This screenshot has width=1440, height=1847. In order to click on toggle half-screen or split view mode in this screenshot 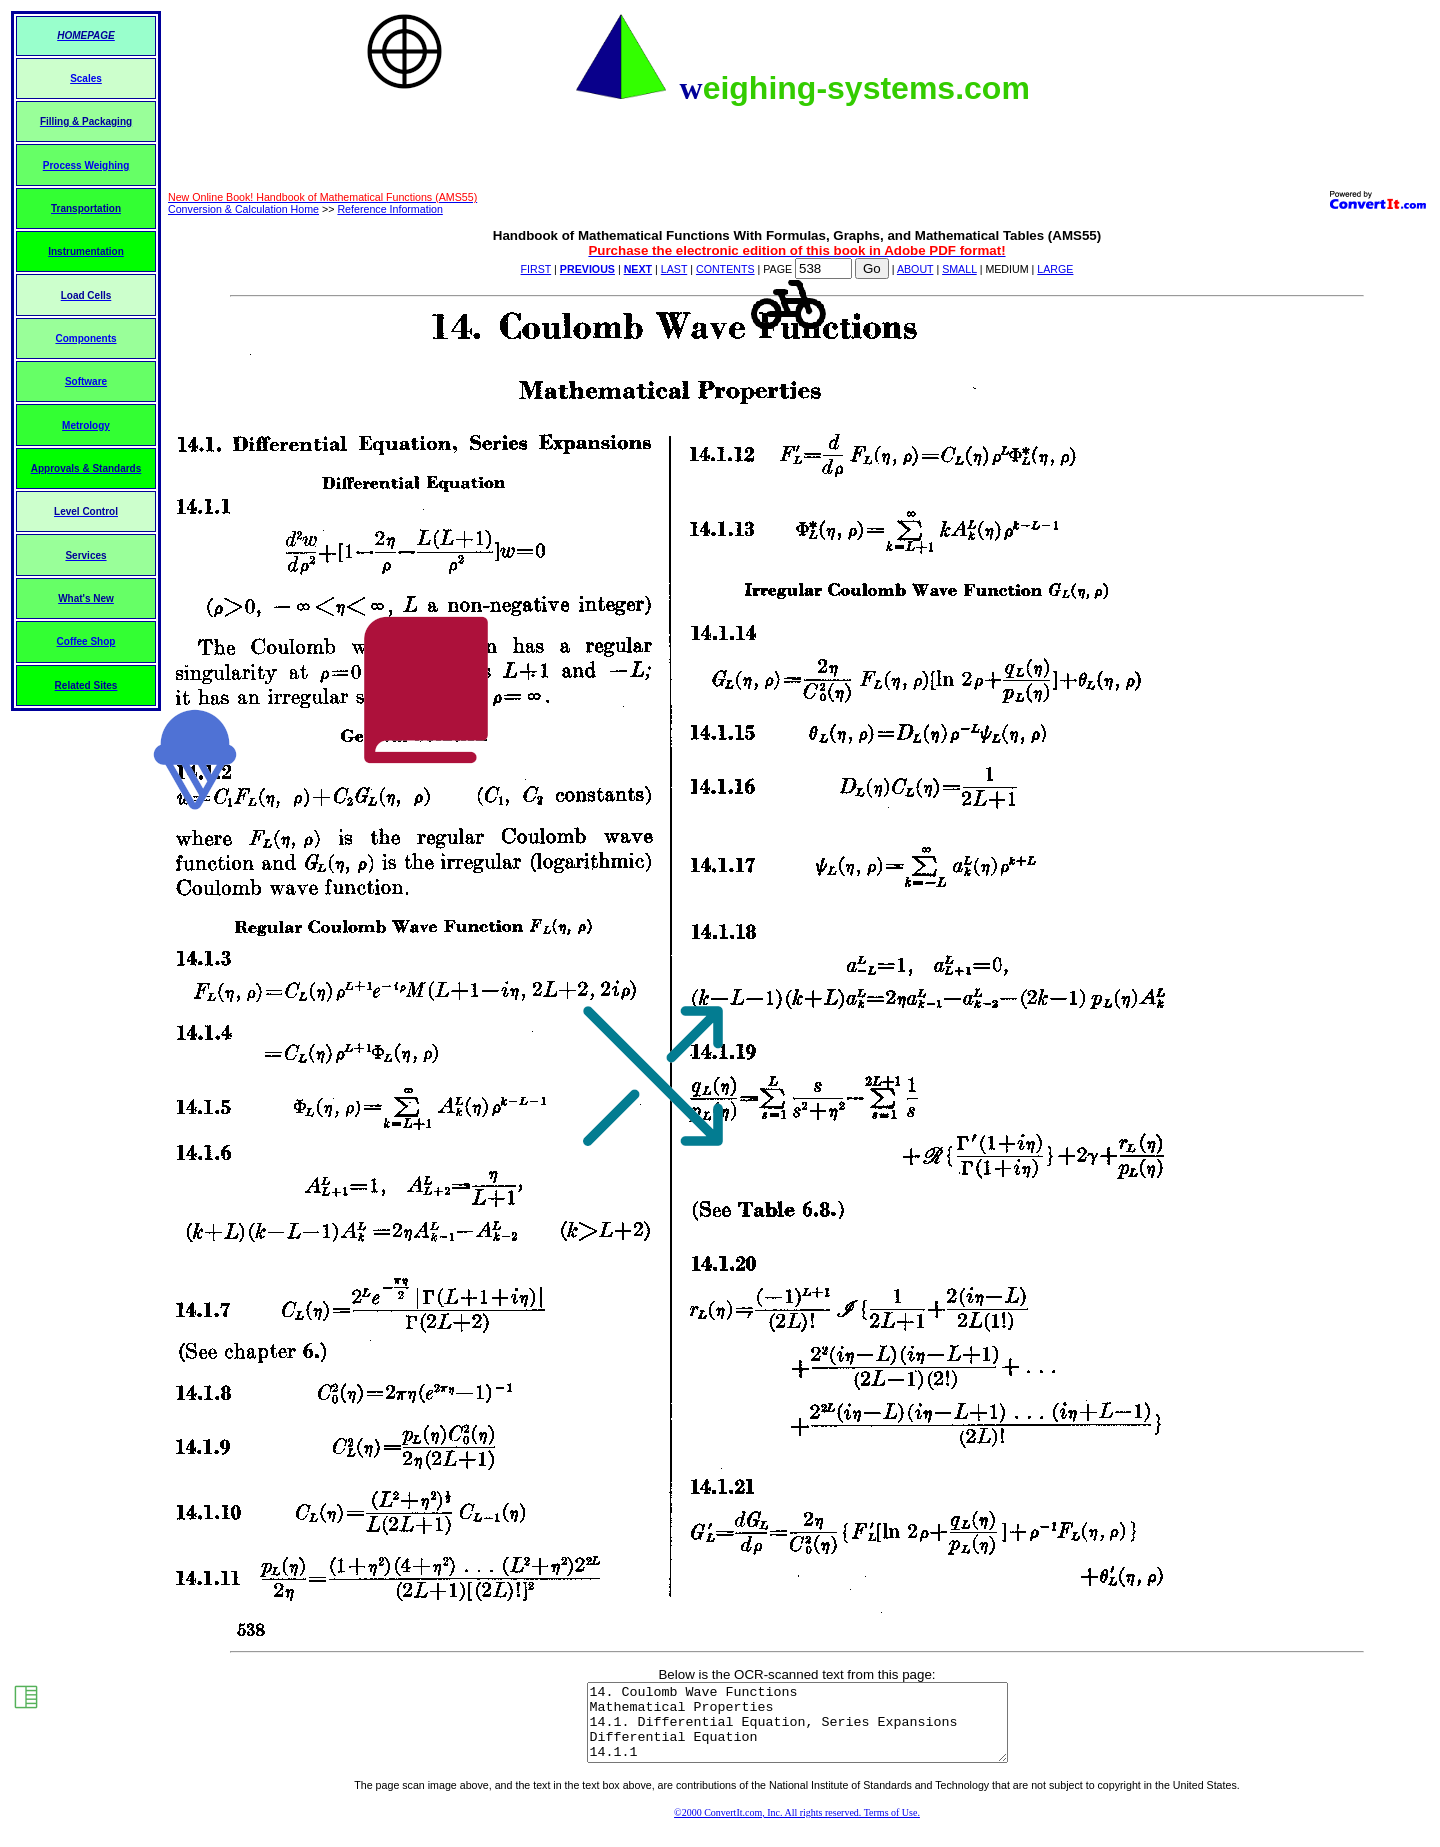, I will do `click(26, 1697)`.